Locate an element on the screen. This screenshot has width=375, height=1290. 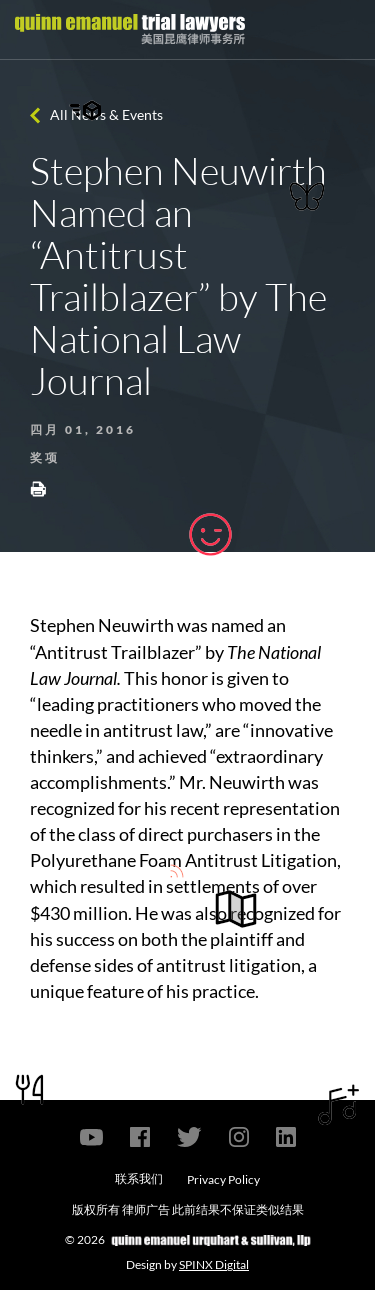
subscribe to RSS feed is located at coordinates (176, 872).